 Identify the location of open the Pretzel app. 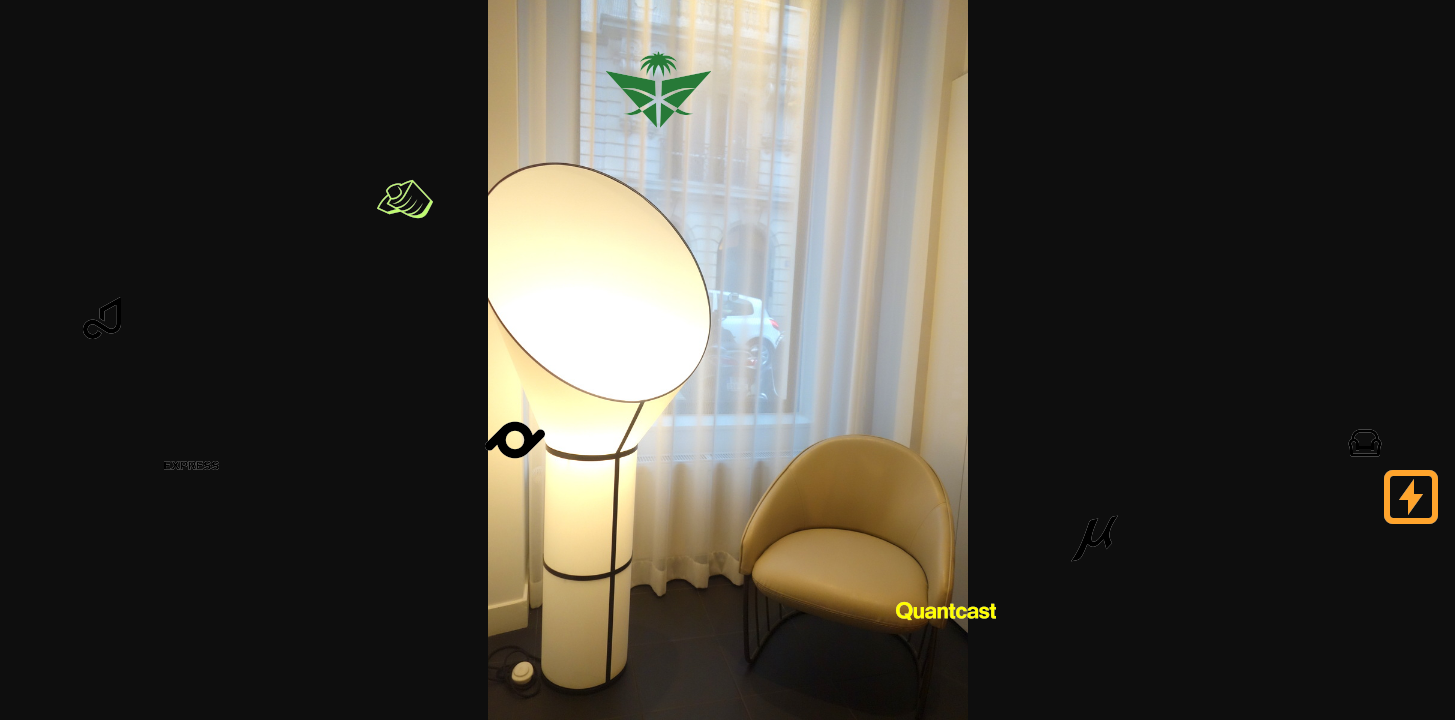
(102, 318).